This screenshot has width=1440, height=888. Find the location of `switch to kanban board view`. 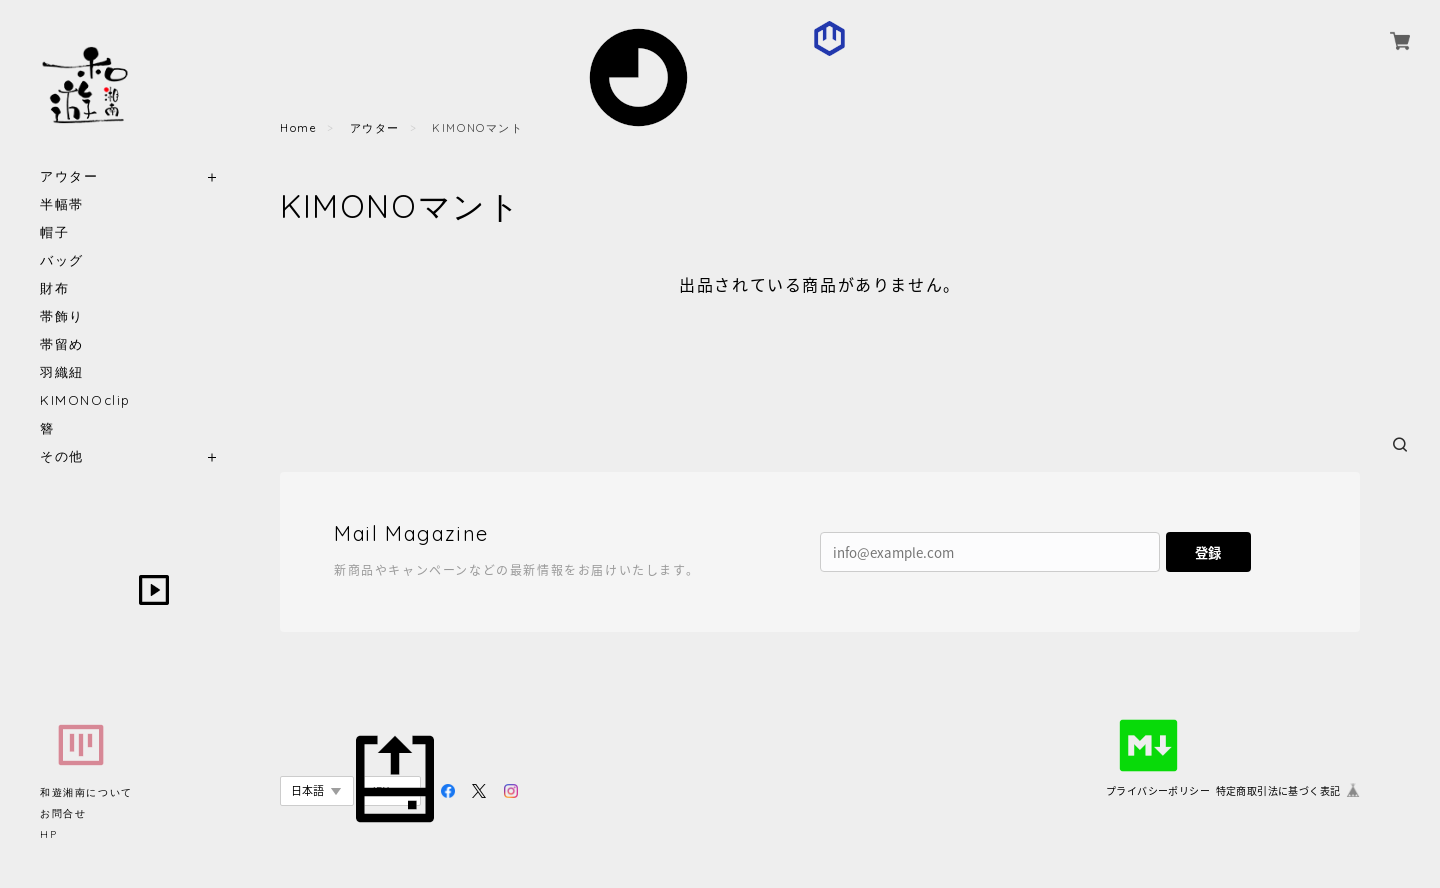

switch to kanban board view is located at coordinates (81, 745).